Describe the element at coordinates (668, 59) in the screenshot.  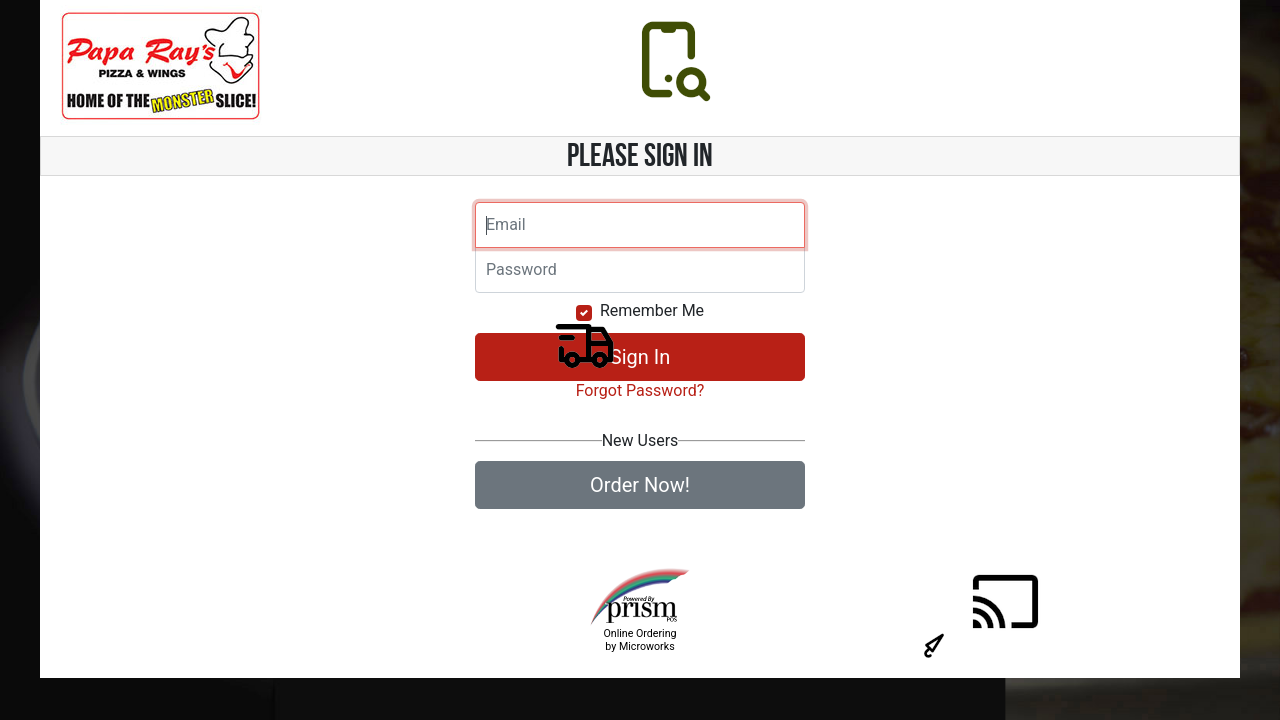
I see `search for a mobile device` at that location.